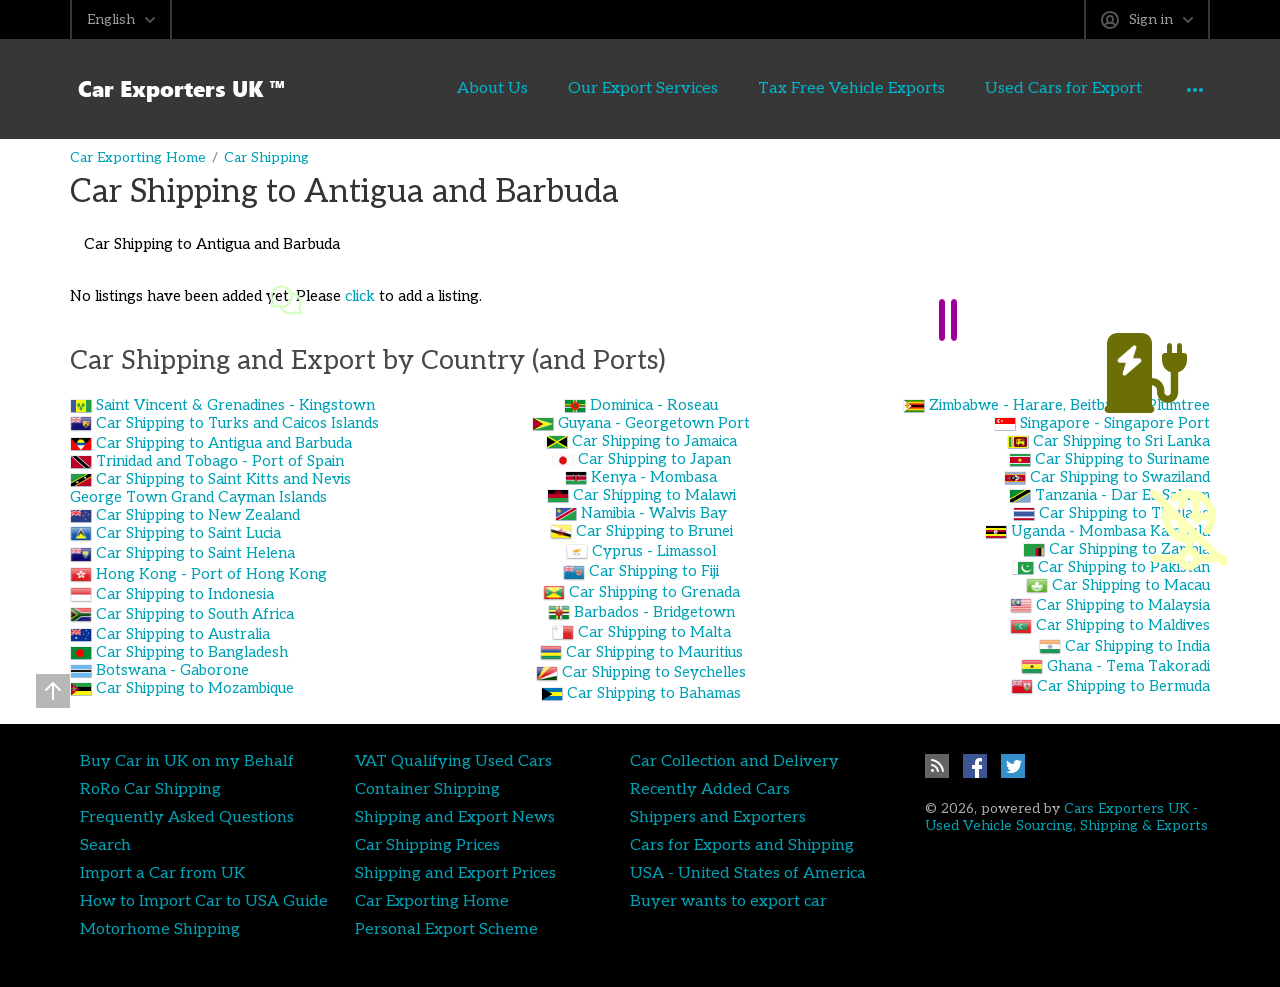 This screenshot has width=1280, height=987. I want to click on drag to resize or reorder an element, so click(948, 320).